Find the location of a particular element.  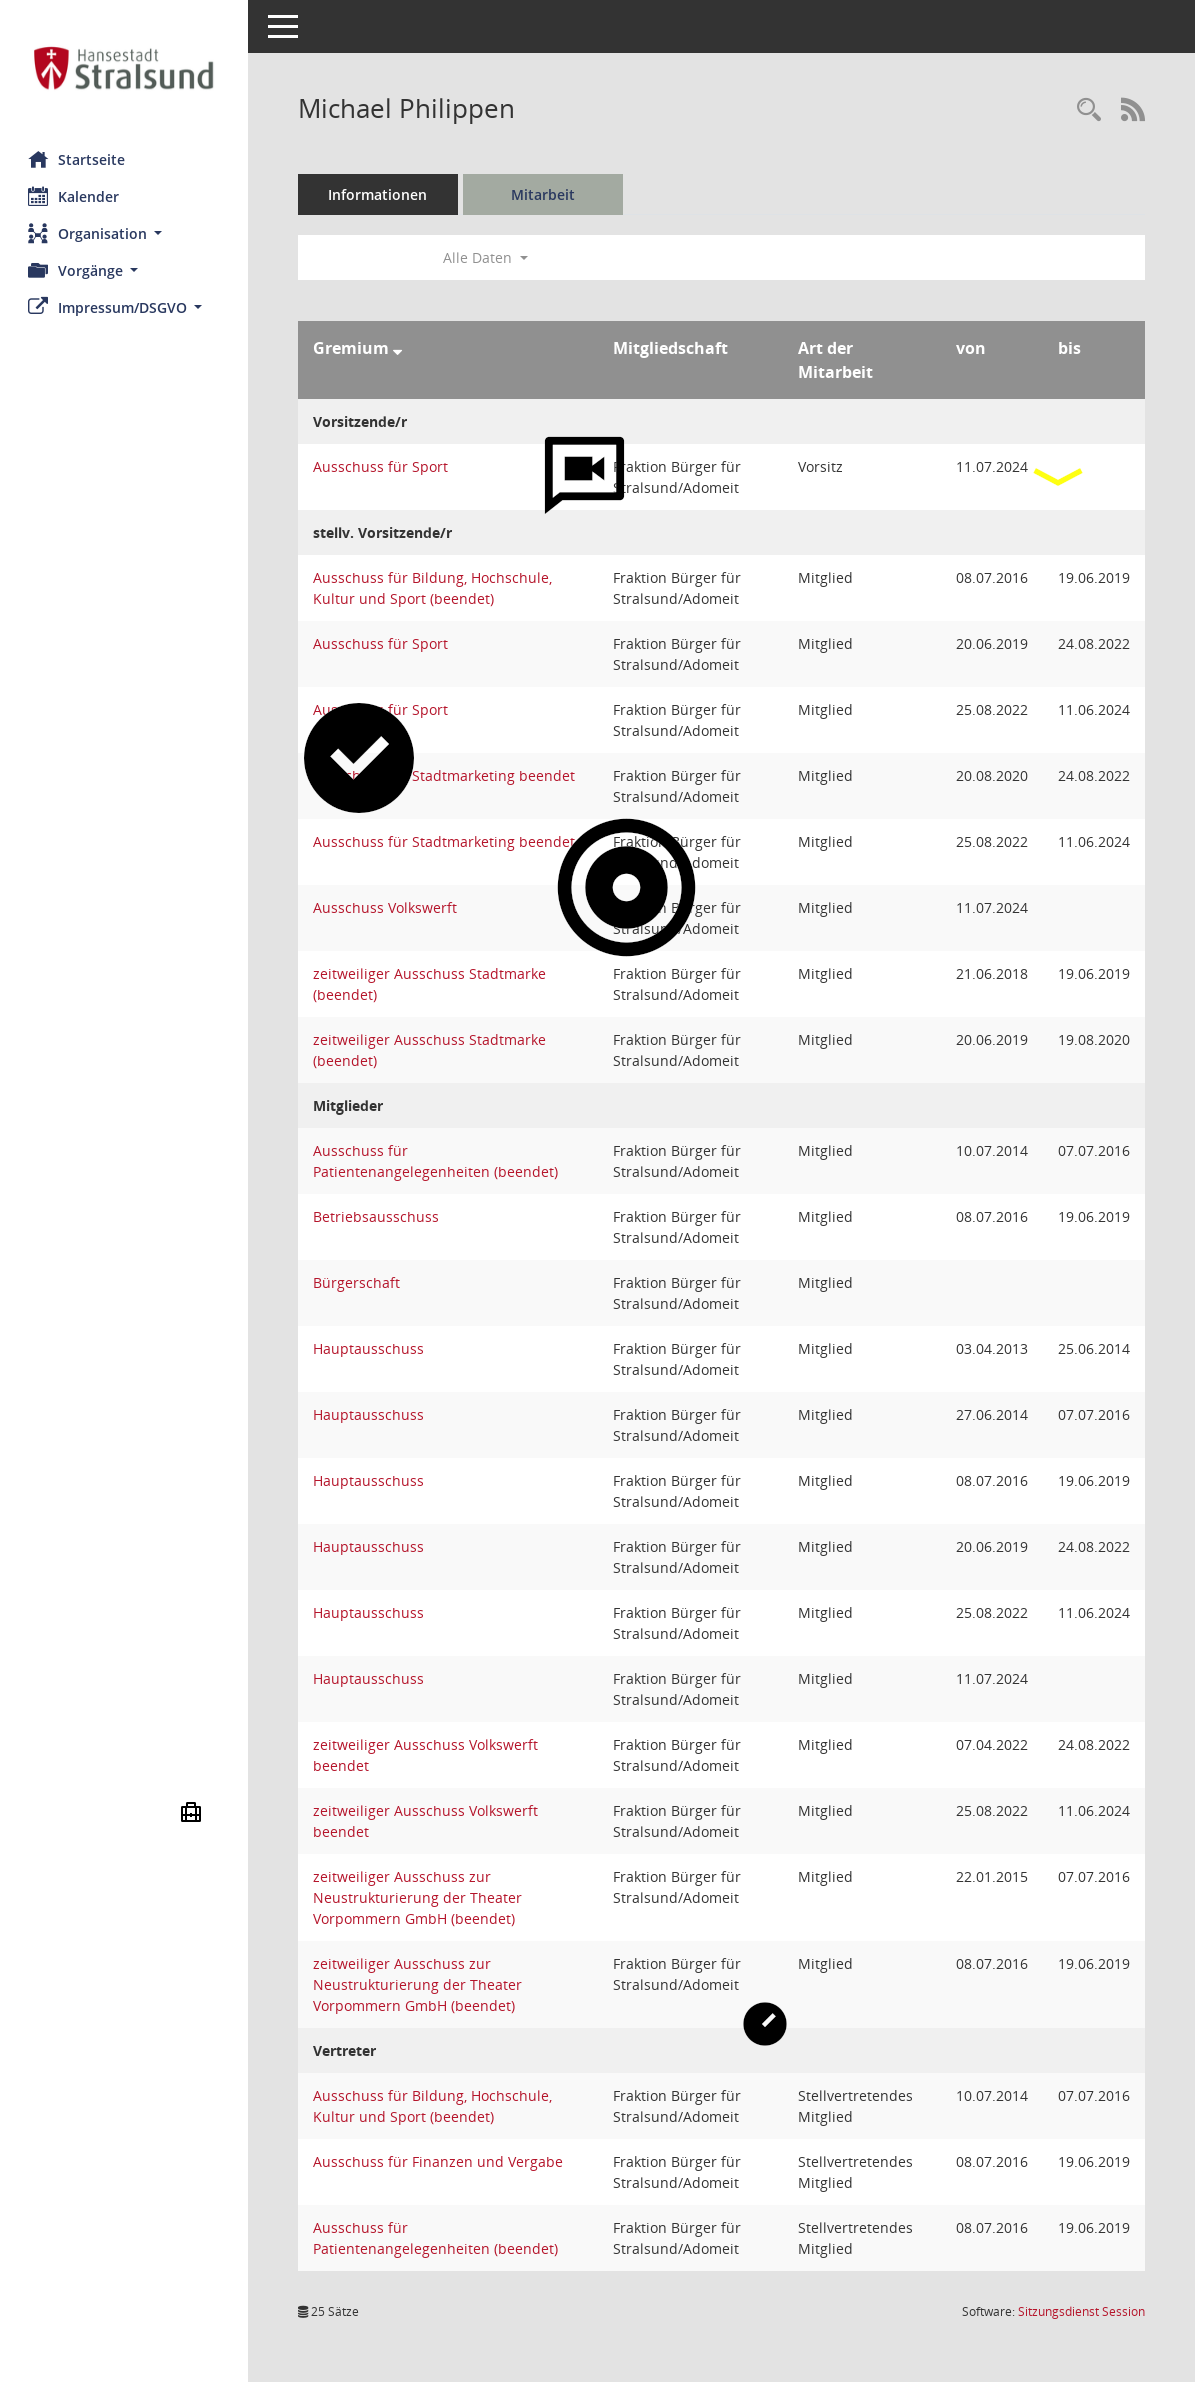

access work or business documents is located at coordinates (191, 1813).